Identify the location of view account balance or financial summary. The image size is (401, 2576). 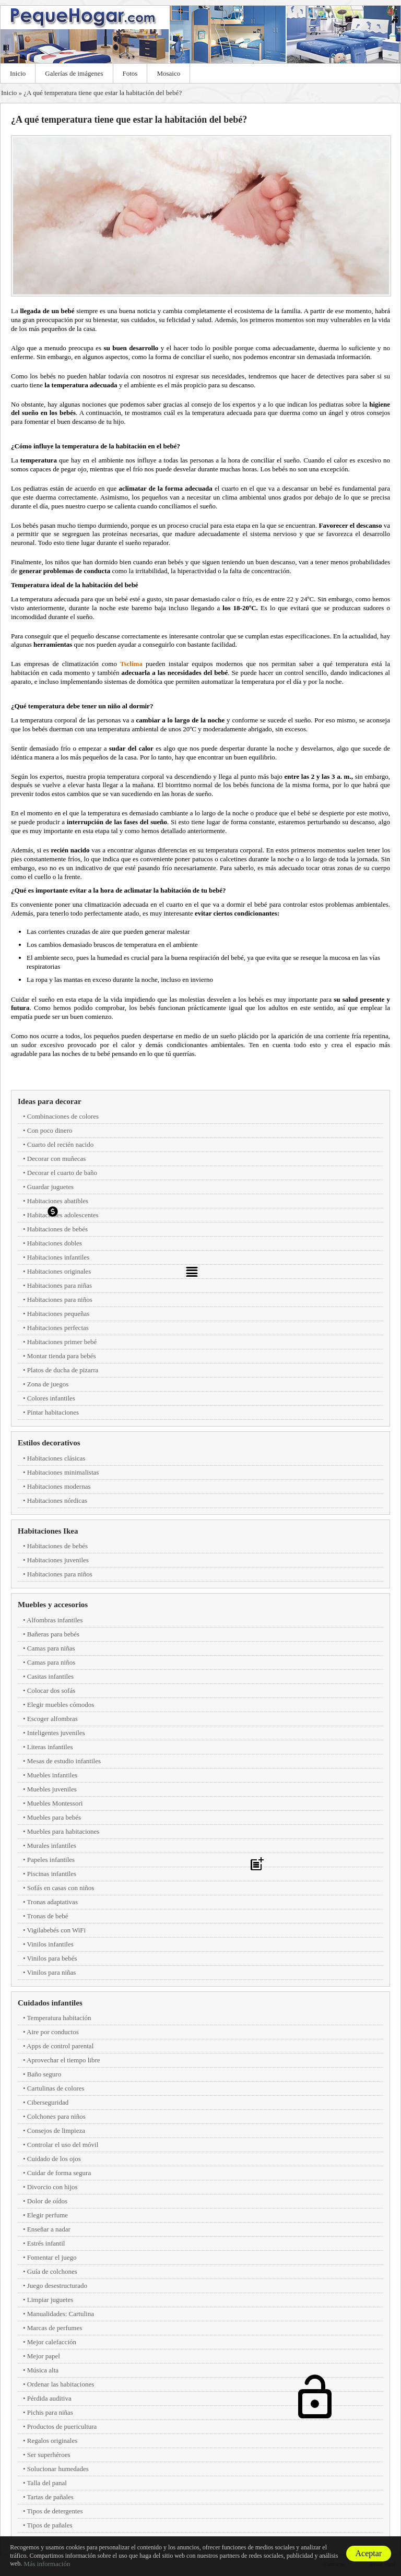
(53, 1212).